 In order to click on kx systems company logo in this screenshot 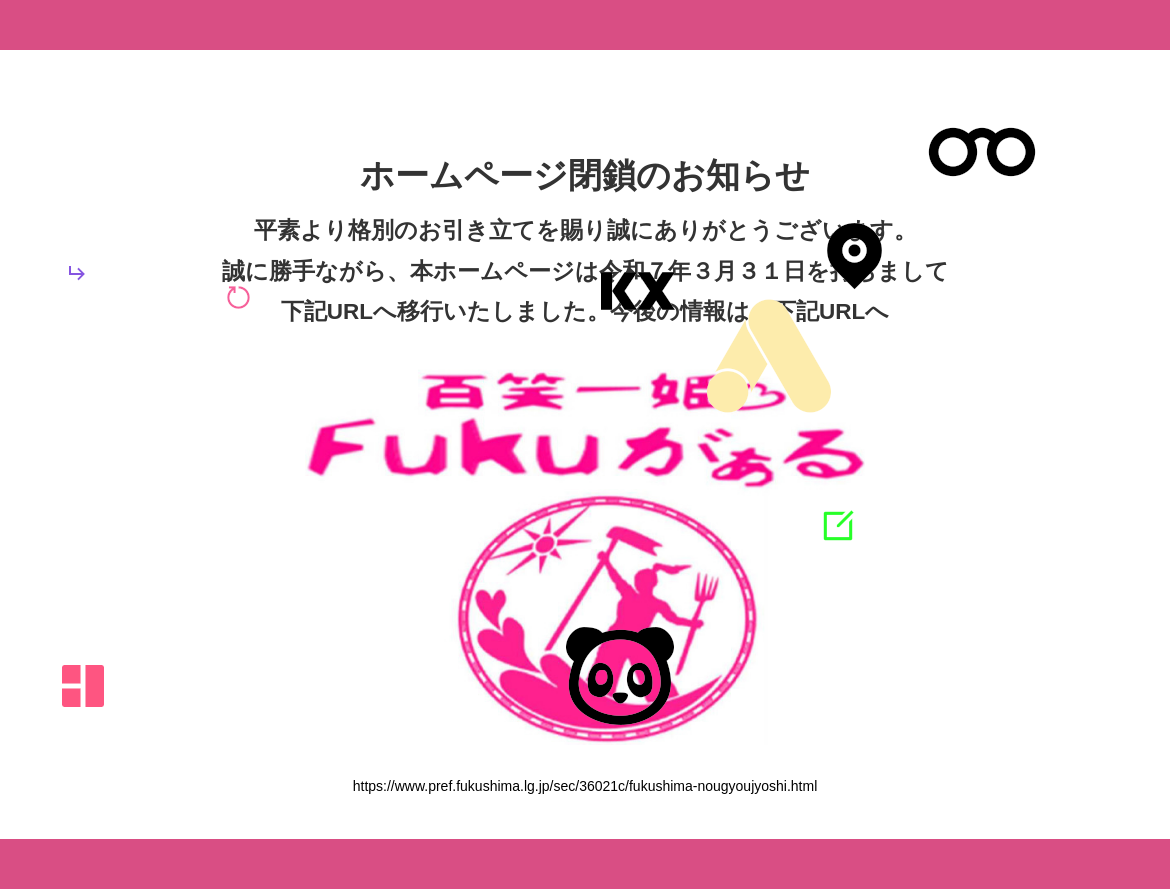, I will do `click(638, 291)`.